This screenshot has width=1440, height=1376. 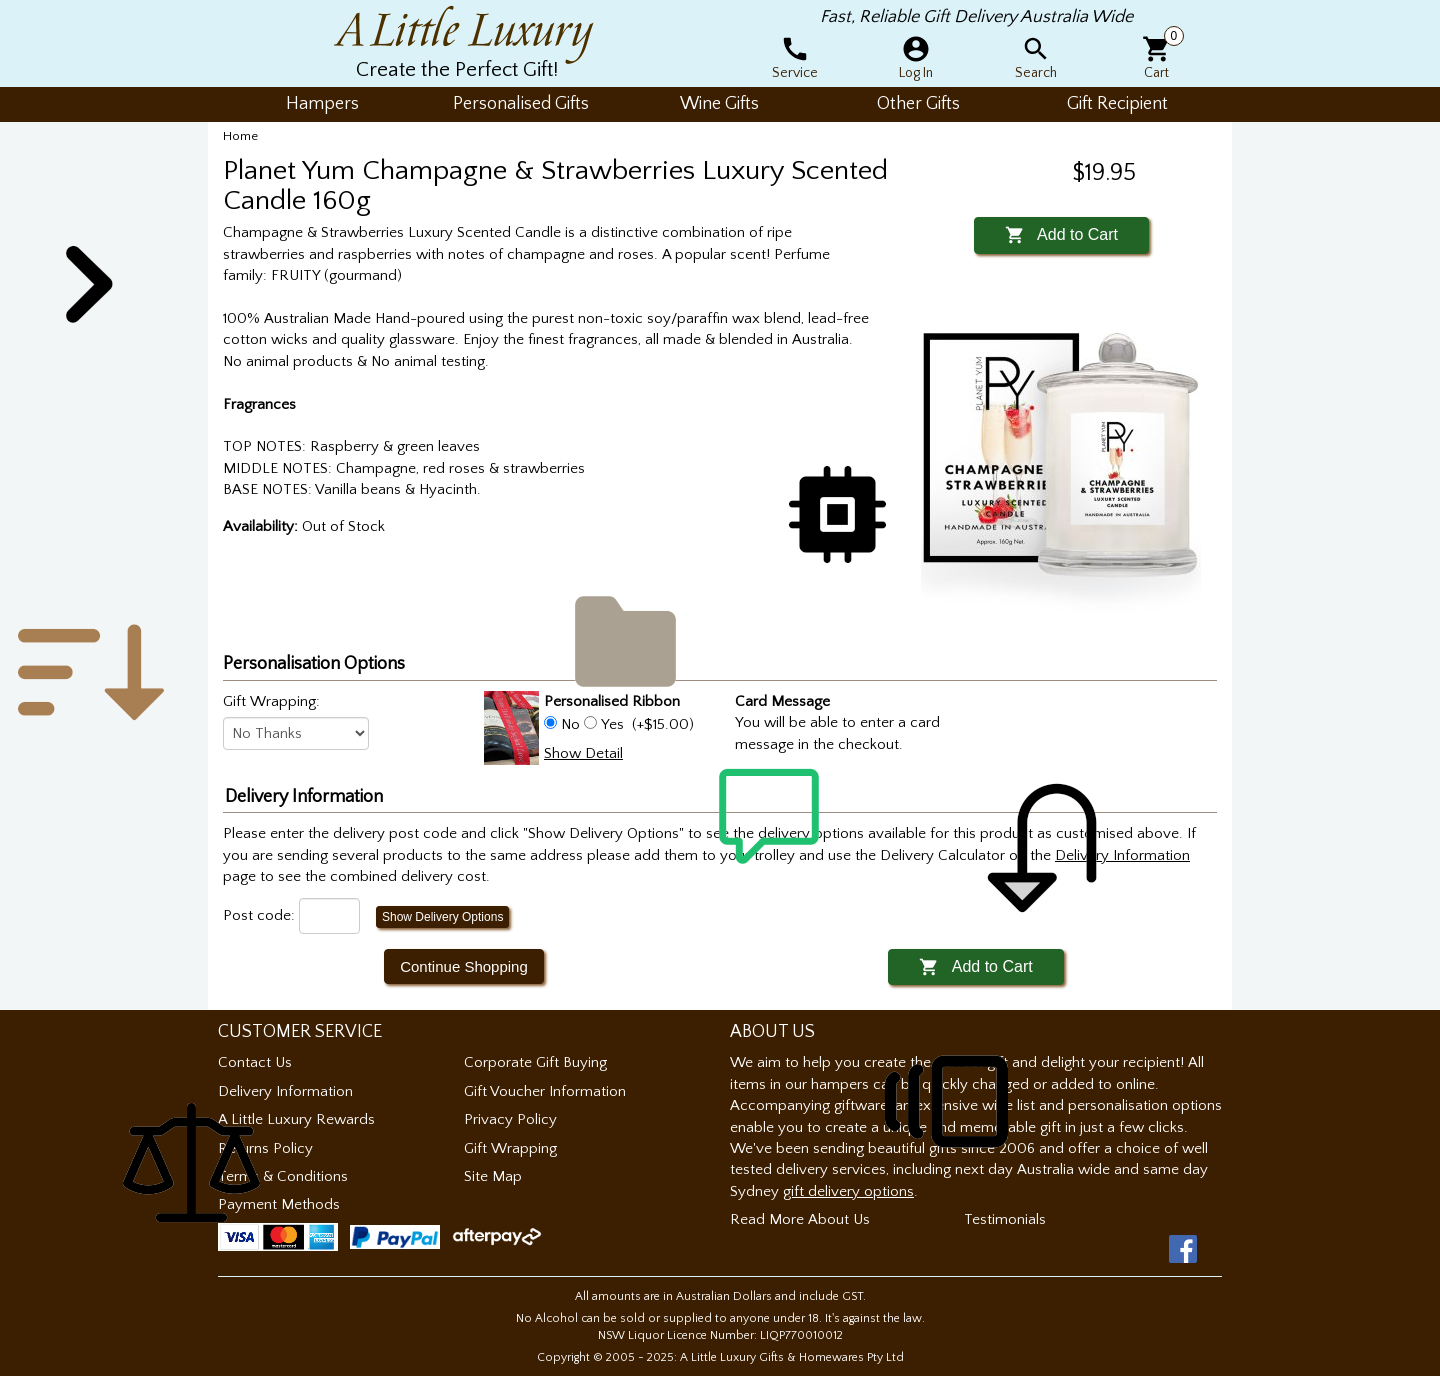 I want to click on leave a comment, so click(x=769, y=814).